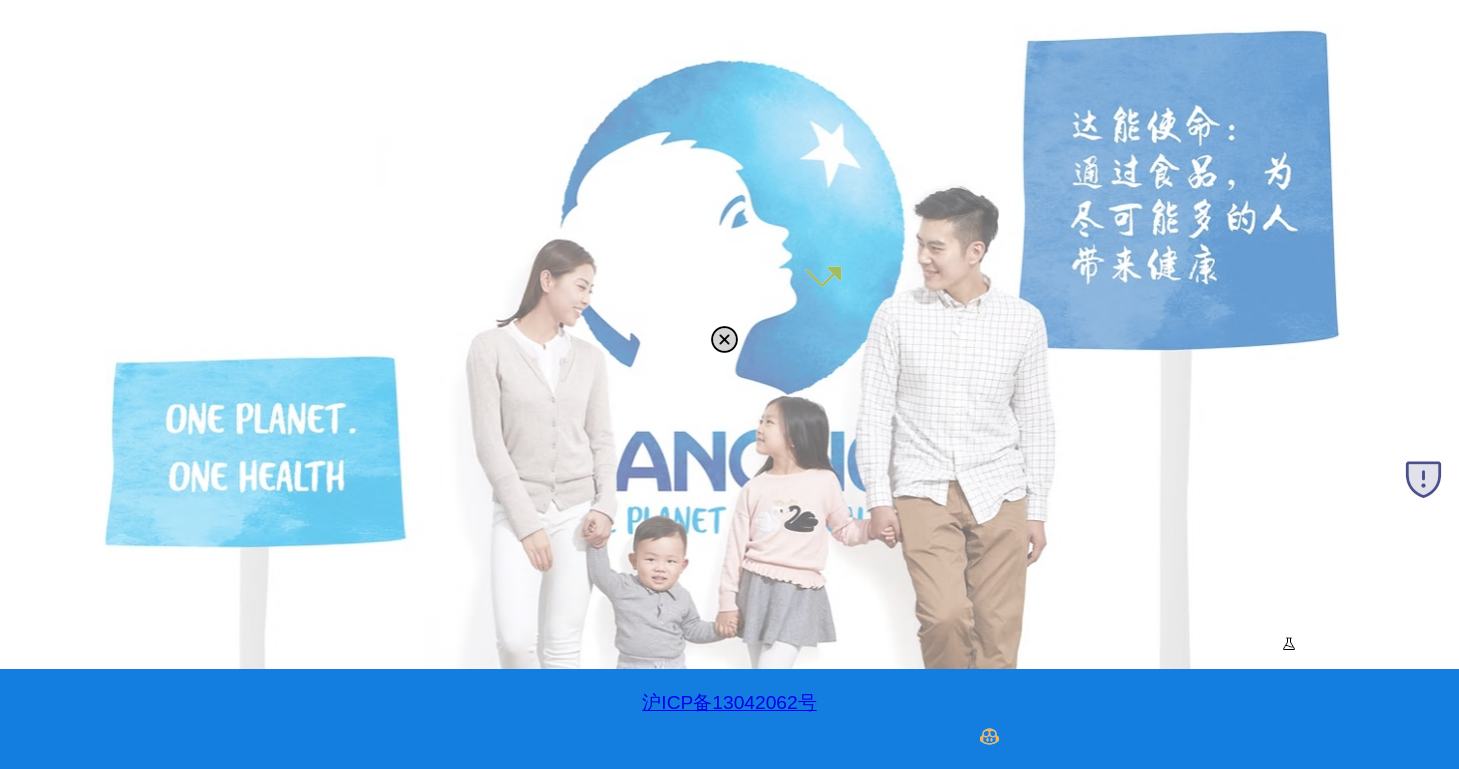 This screenshot has height=769, width=1459. Describe the element at coordinates (989, 736) in the screenshot. I see `access github copilot AI assistant` at that location.